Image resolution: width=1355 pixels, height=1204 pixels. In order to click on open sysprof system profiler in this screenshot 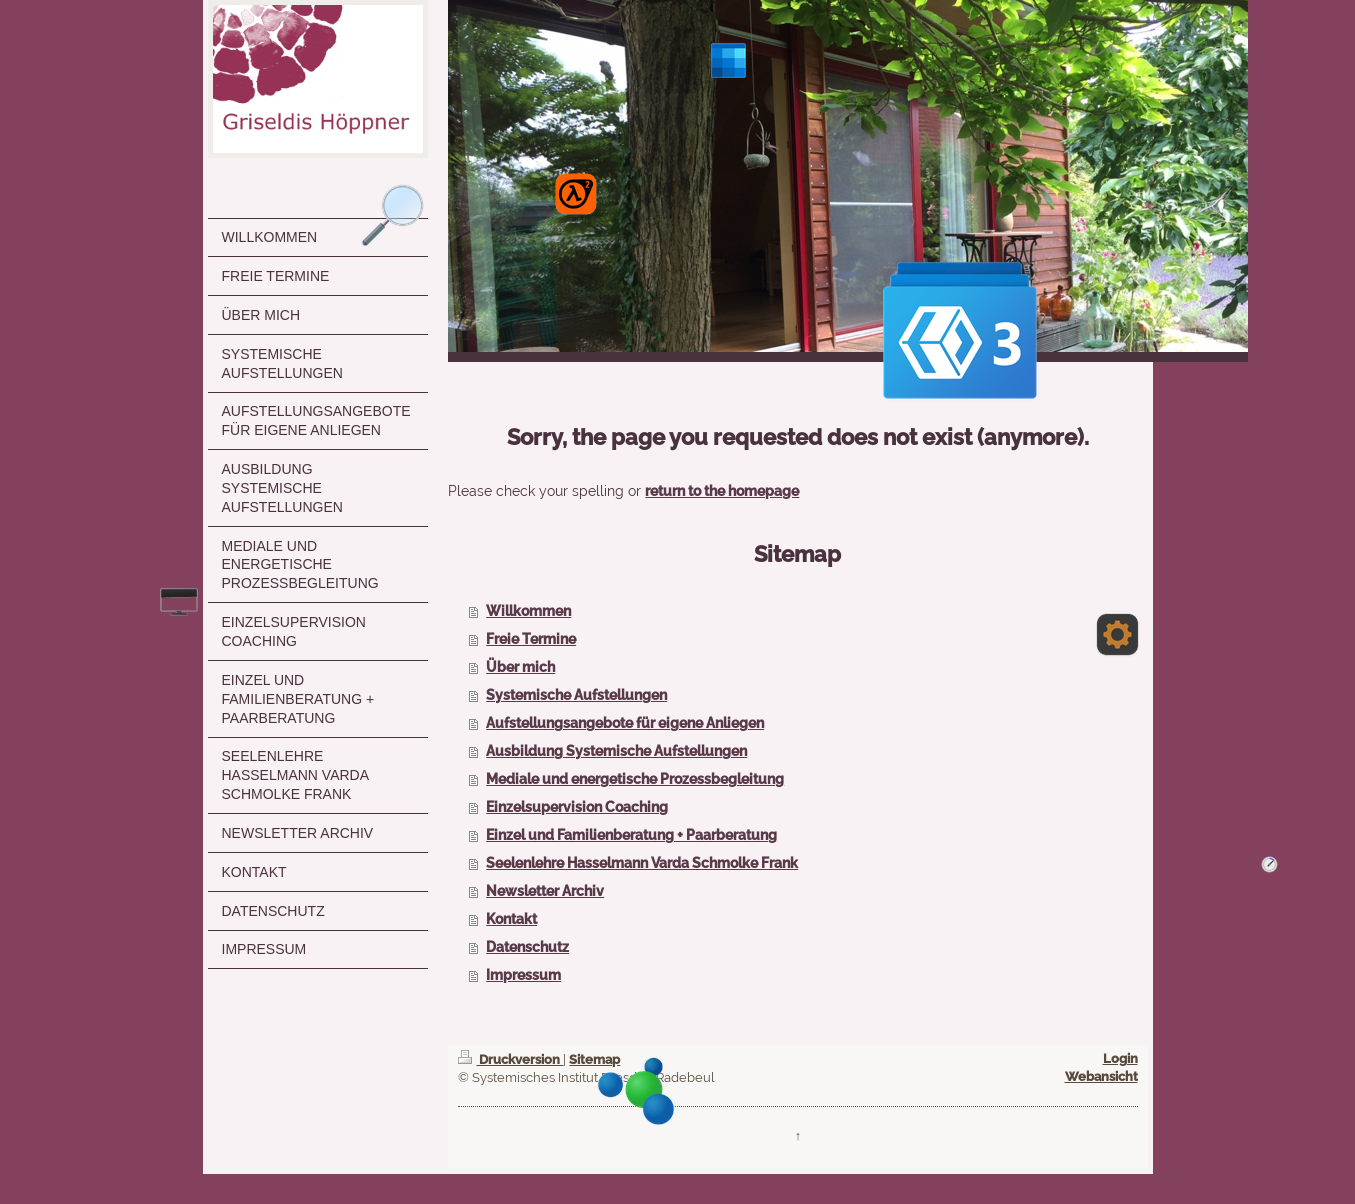, I will do `click(1269, 864)`.